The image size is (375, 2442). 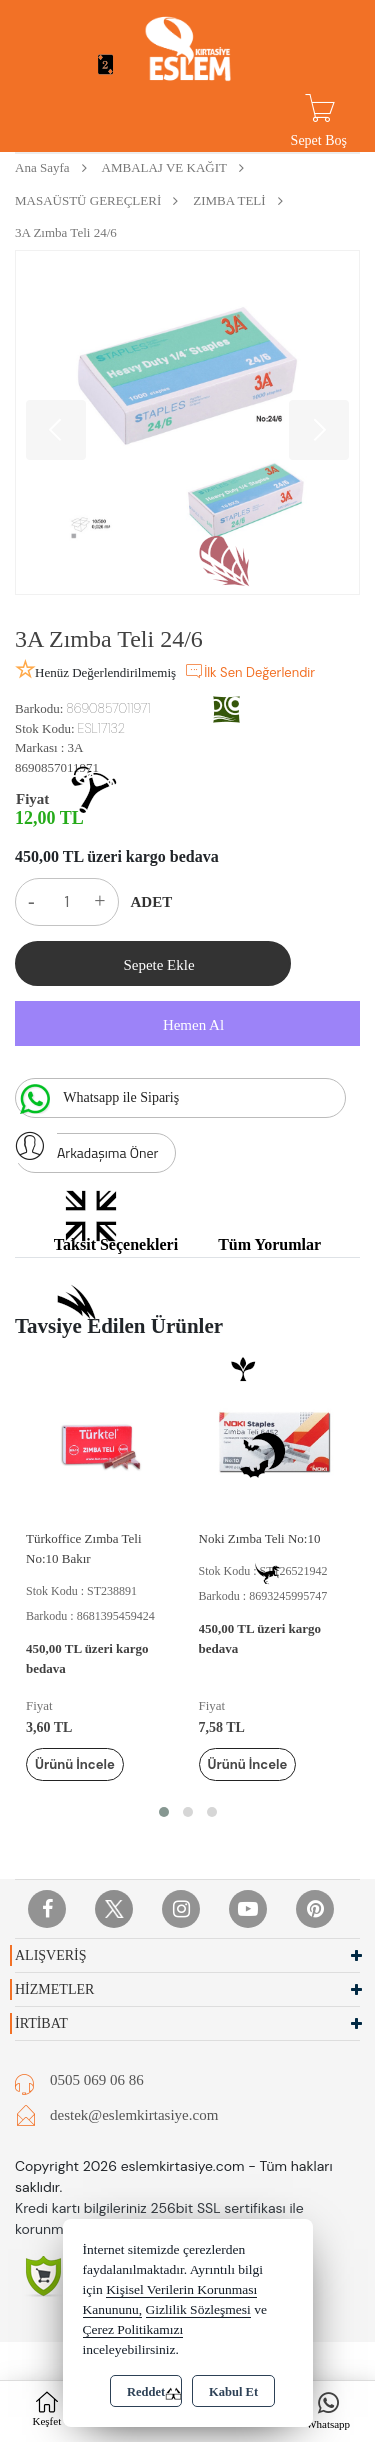 I want to click on decorative game UI element or background pattern, so click(x=226, y=709).